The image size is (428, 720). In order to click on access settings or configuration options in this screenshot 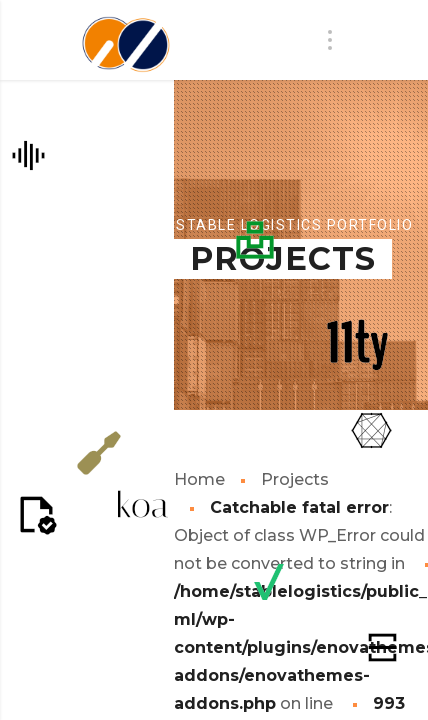, I will do `click(99, 453)`.